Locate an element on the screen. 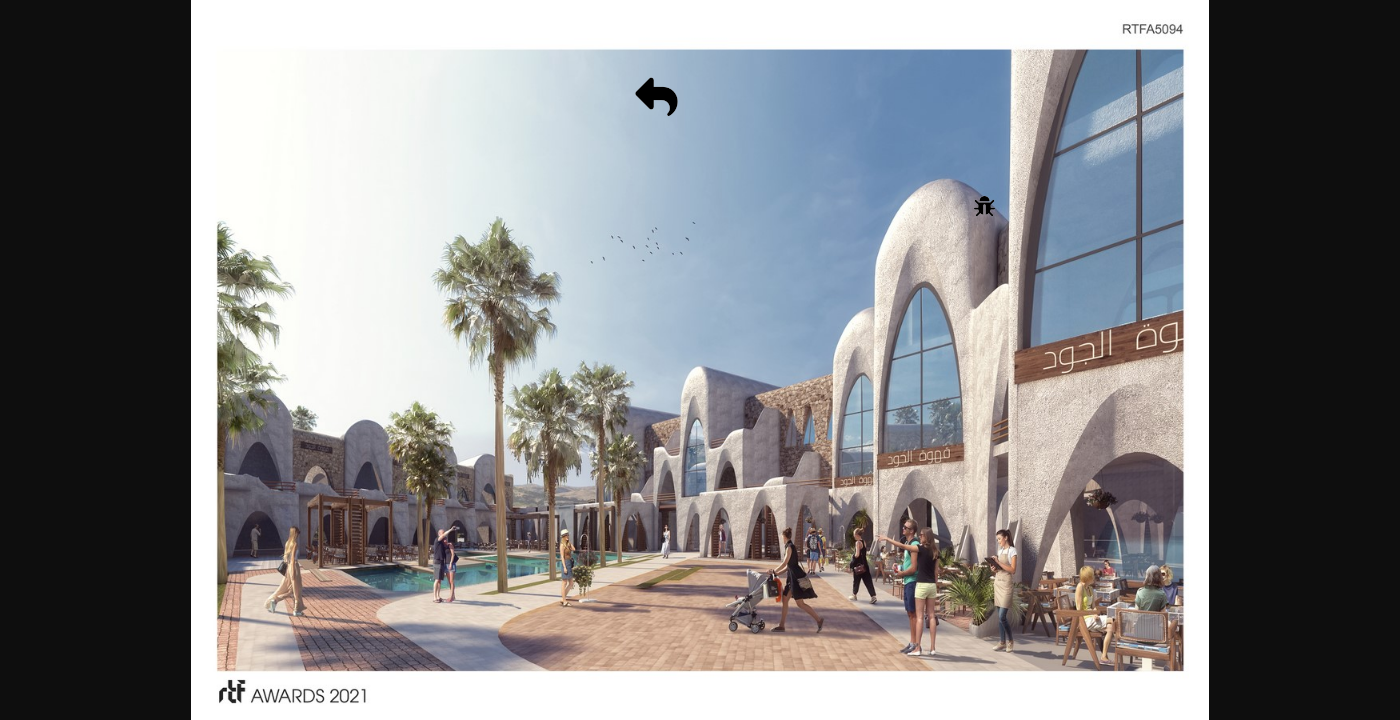 This screenshot has height=720, width=1400. reply to a message is located at coordinates (656, 97).